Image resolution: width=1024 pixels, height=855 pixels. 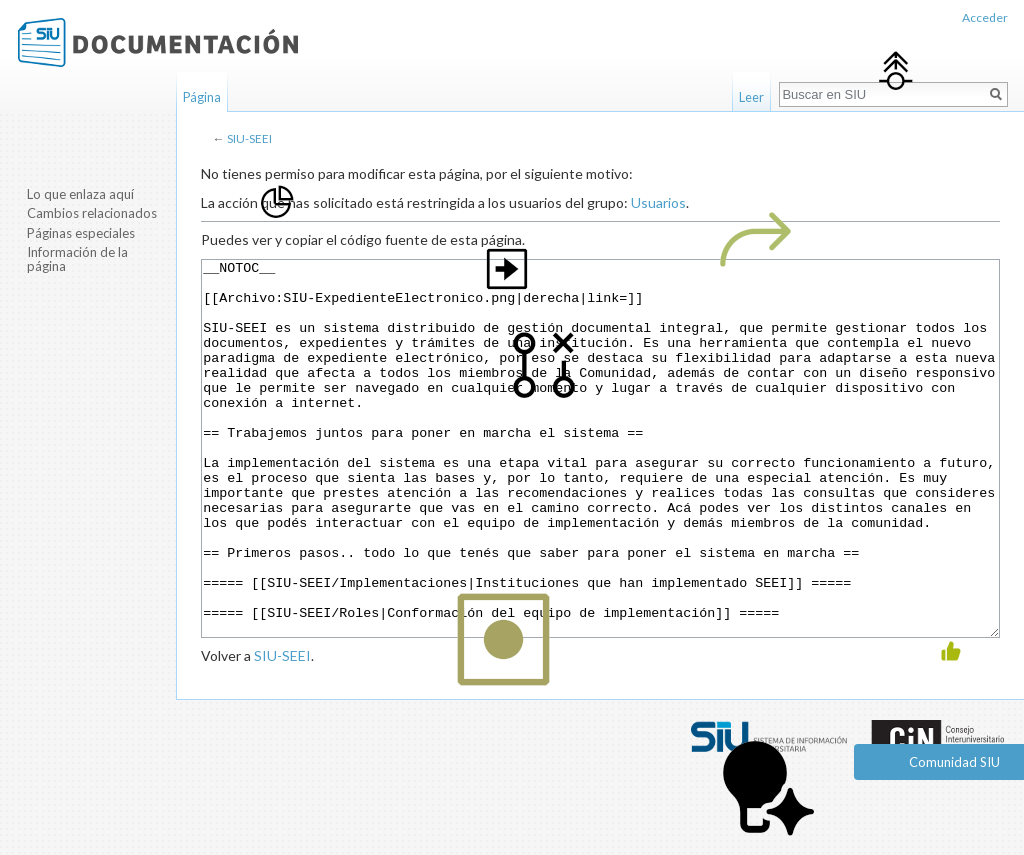 I want to click on access AI-powered suggestions or insights, so click(x=765, y=790).